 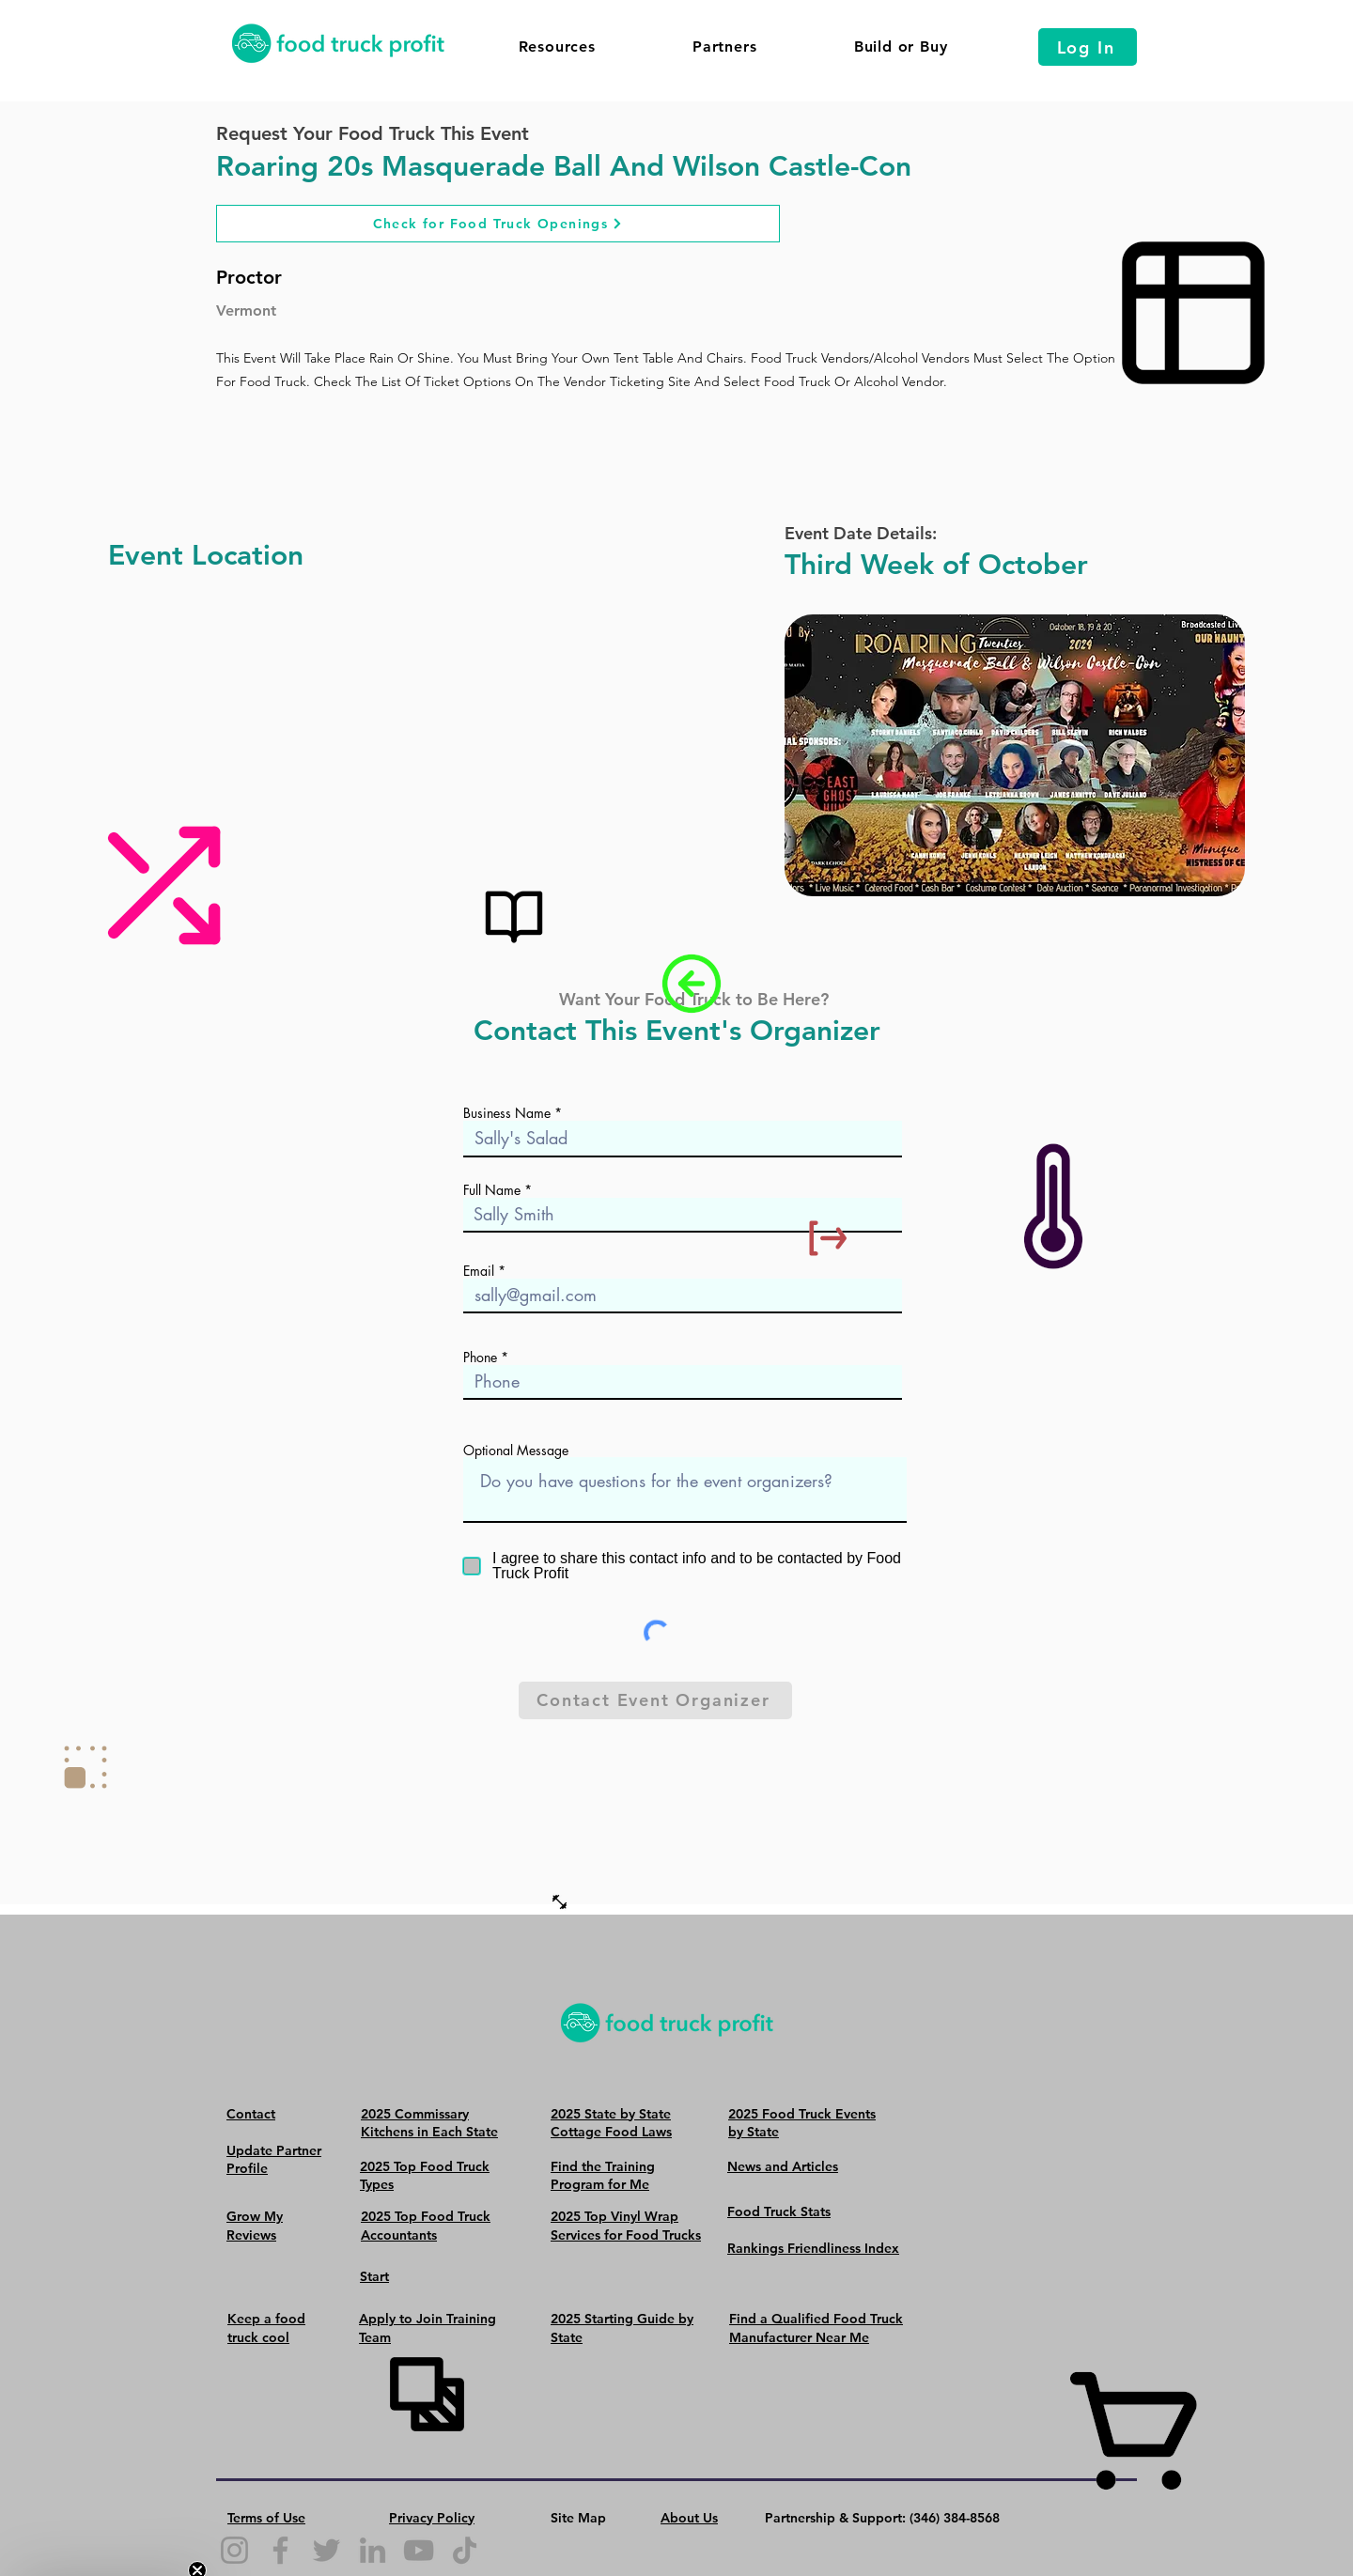 I want to click on log out of your account, so click(x=827, y=1238).